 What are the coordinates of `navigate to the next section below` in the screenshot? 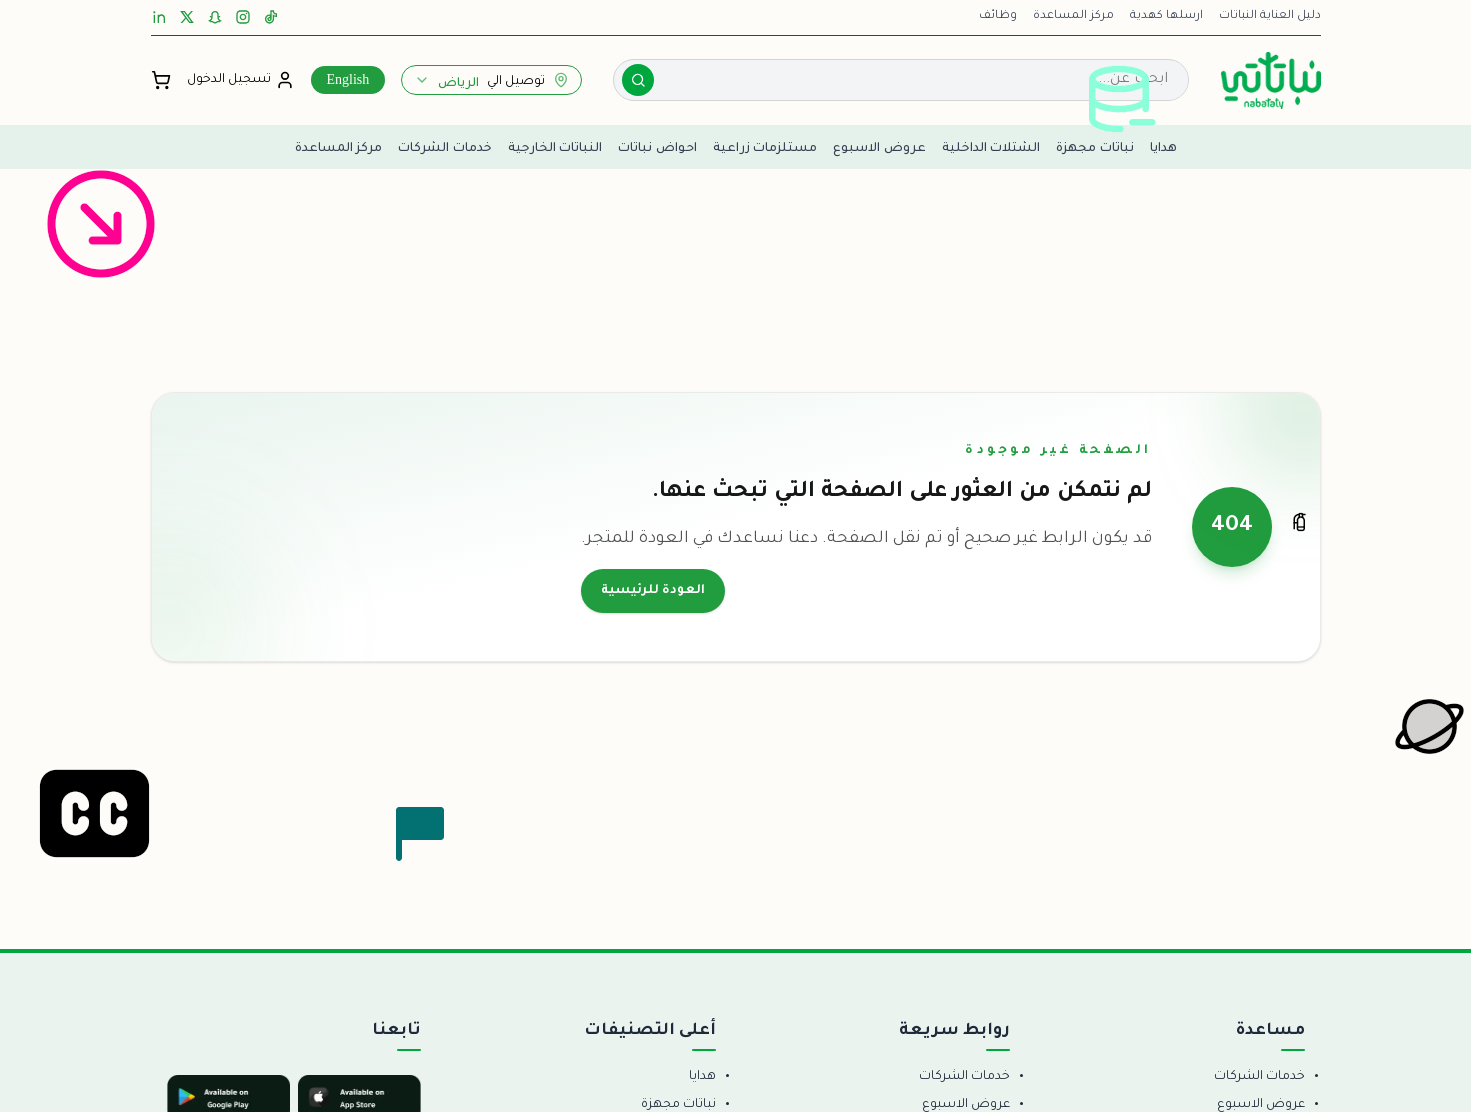 It's located at (101, 224).